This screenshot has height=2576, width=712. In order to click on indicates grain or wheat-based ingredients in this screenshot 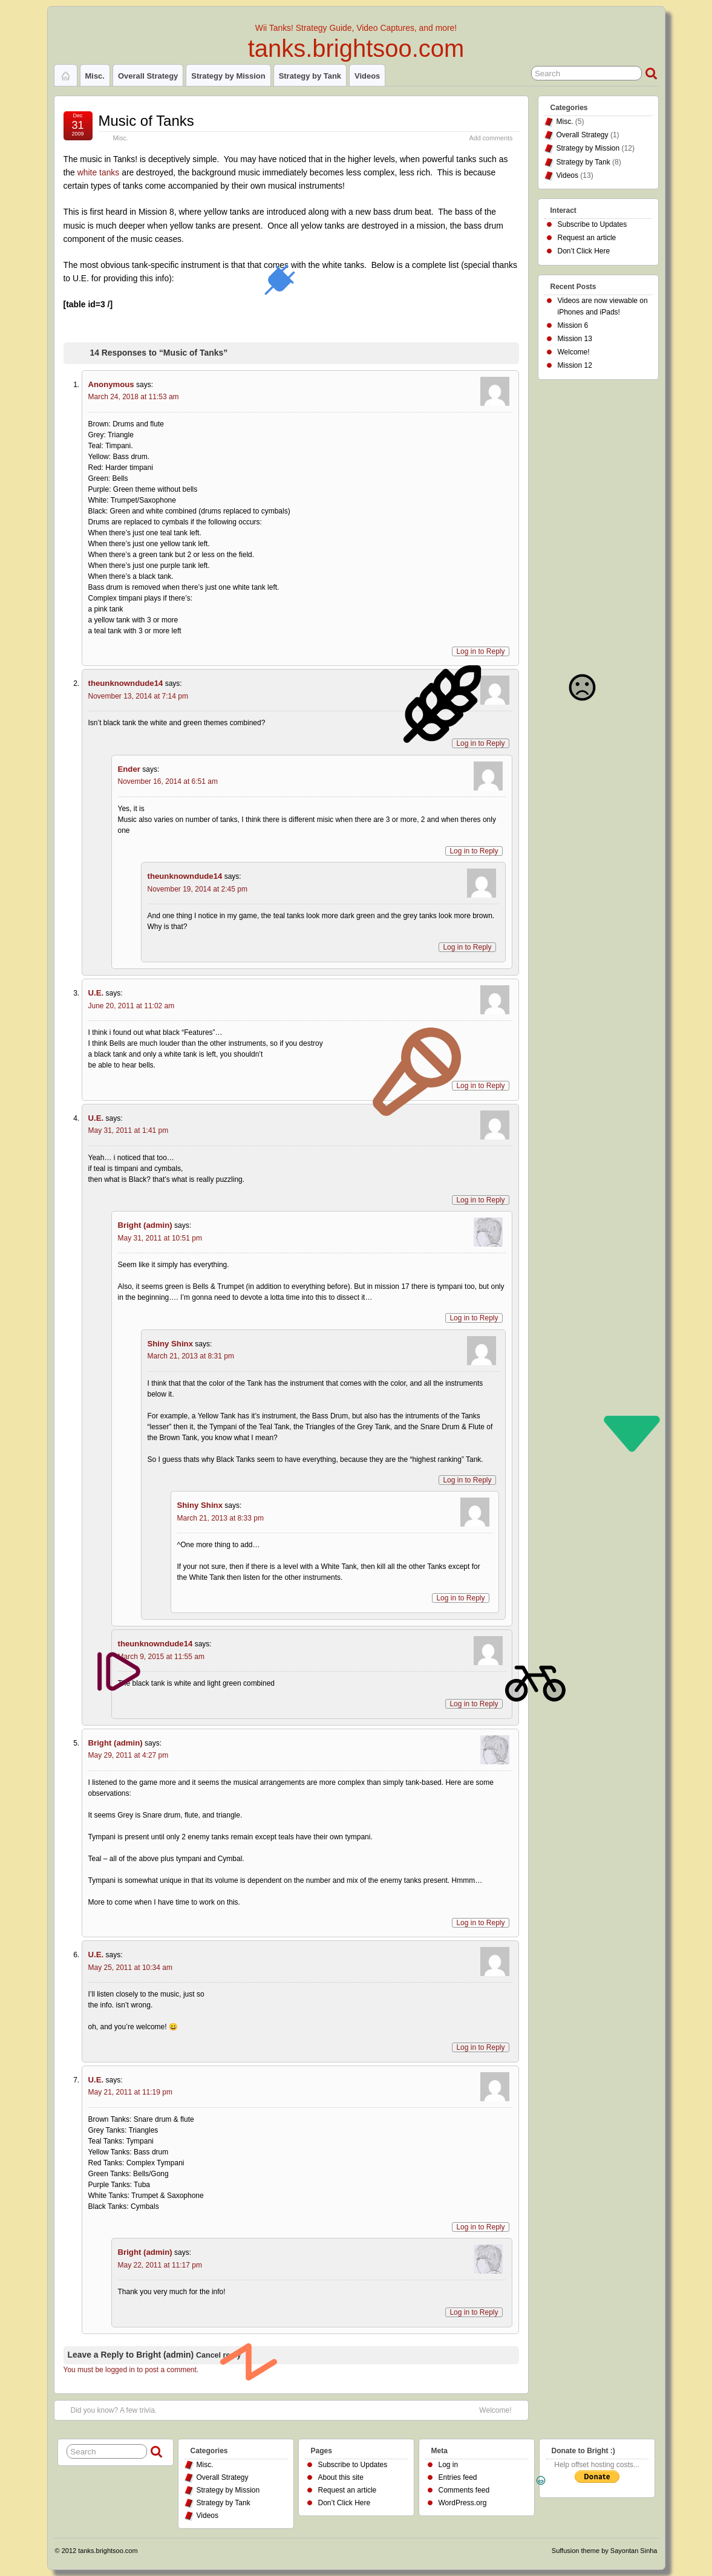, I will do `click(442, 704)`.